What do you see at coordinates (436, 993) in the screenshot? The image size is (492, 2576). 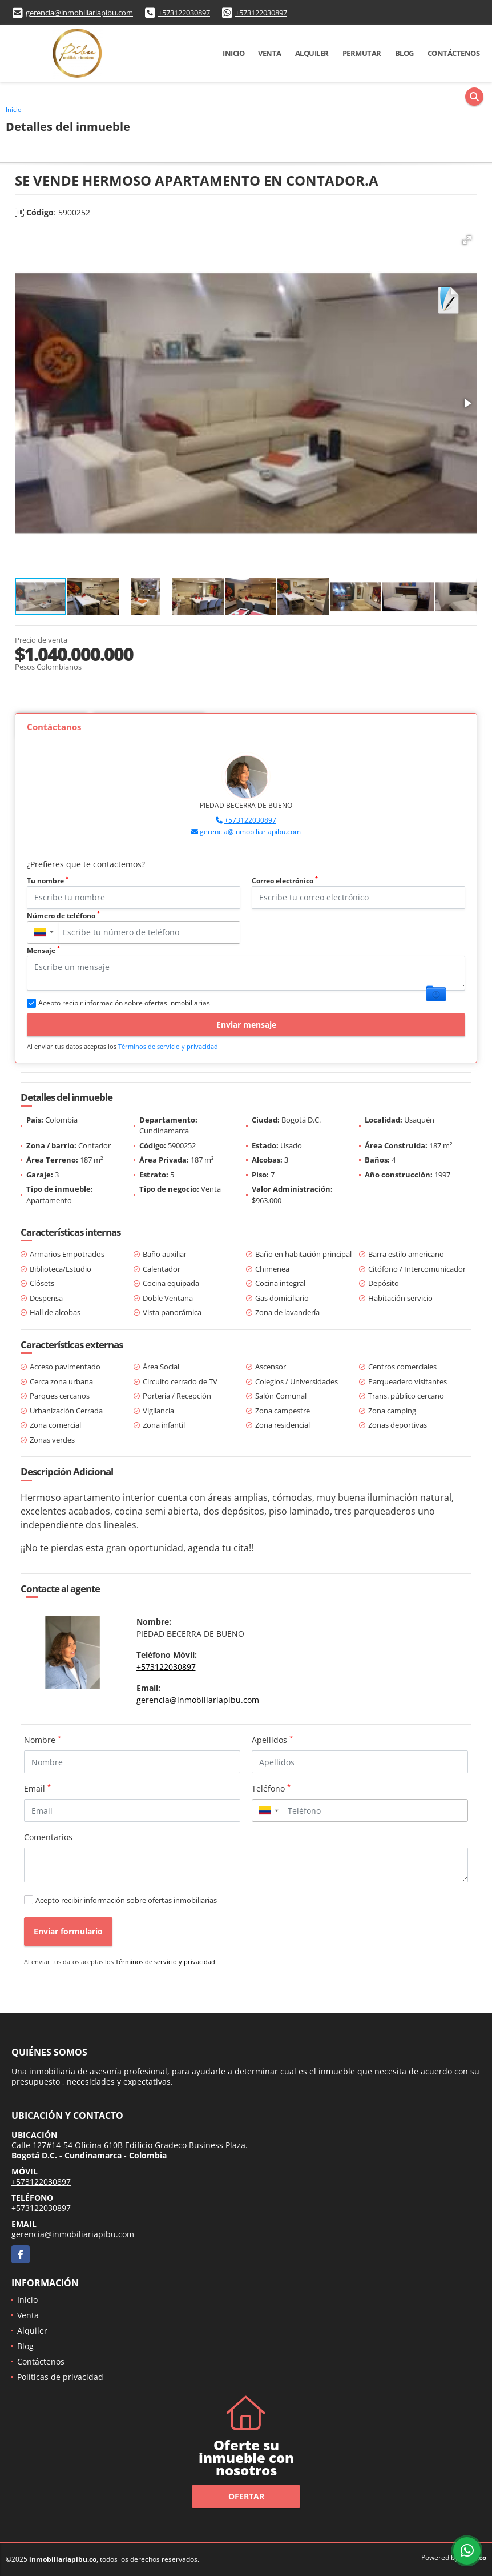 I see `access temporary files folder` at bounding box center [436, 993].